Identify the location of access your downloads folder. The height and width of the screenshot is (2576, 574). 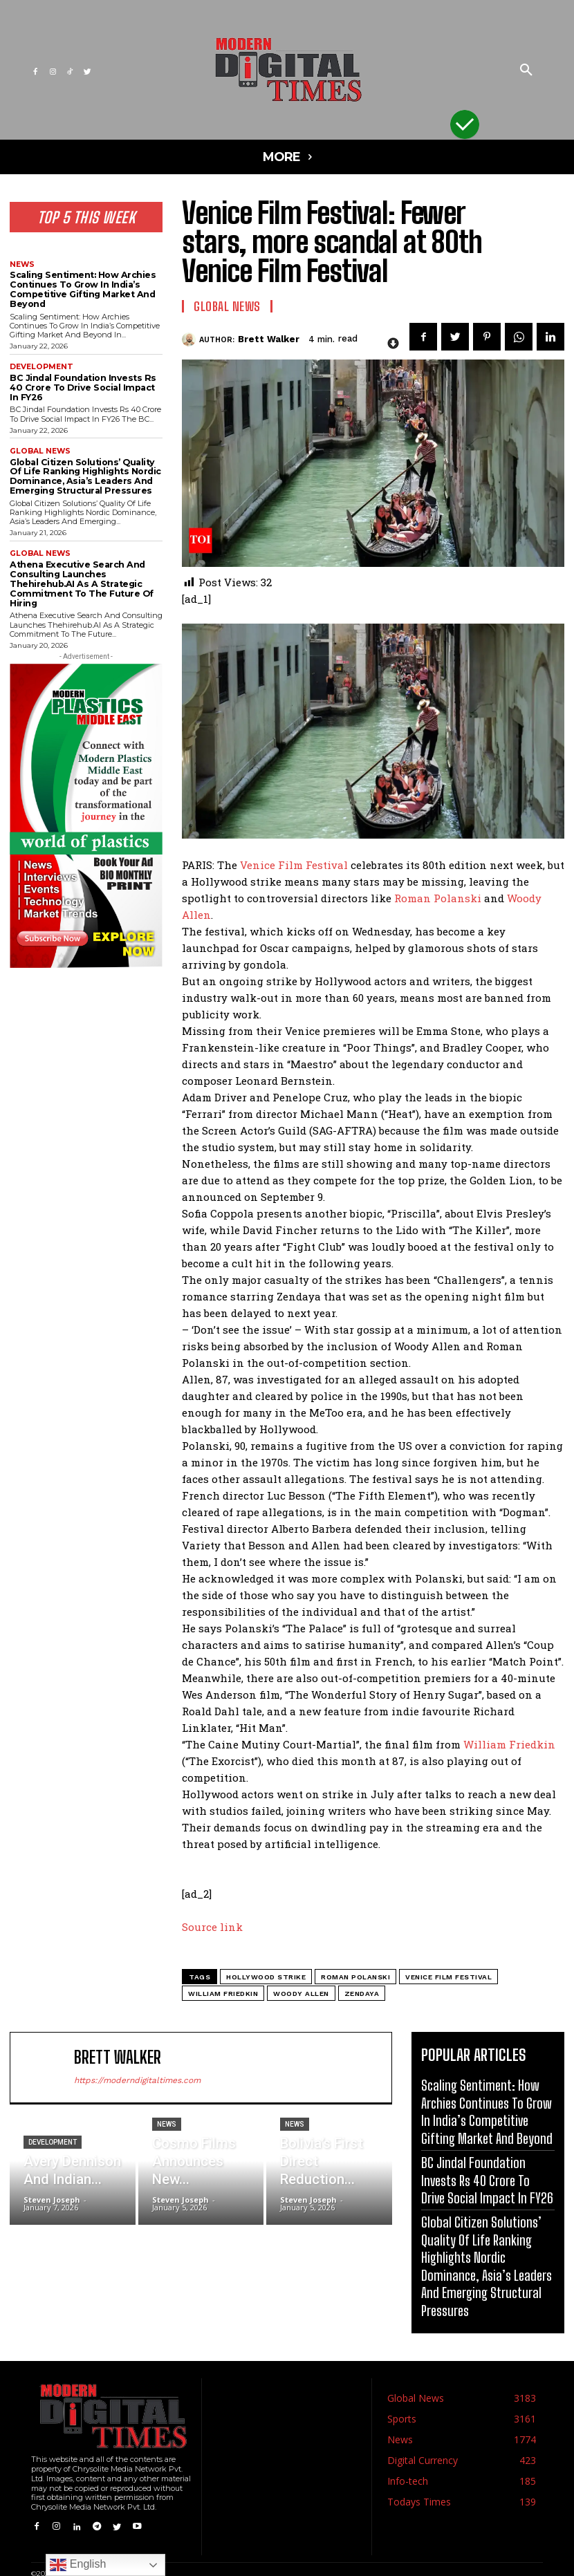
(393, 343).